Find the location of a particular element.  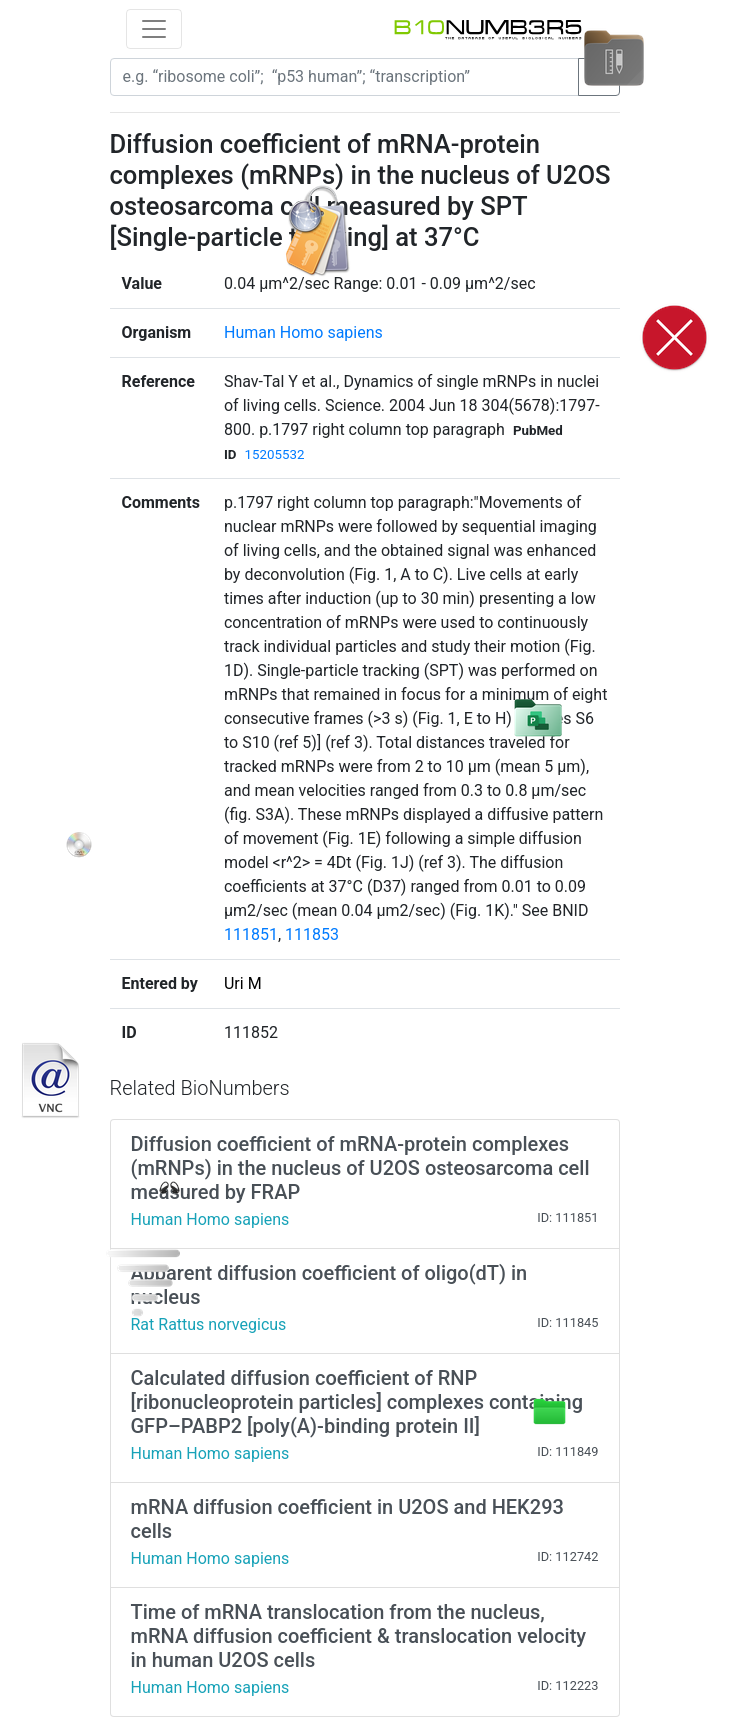

open a VNC remote connection shortcut is located at coordinates (50, 1081).